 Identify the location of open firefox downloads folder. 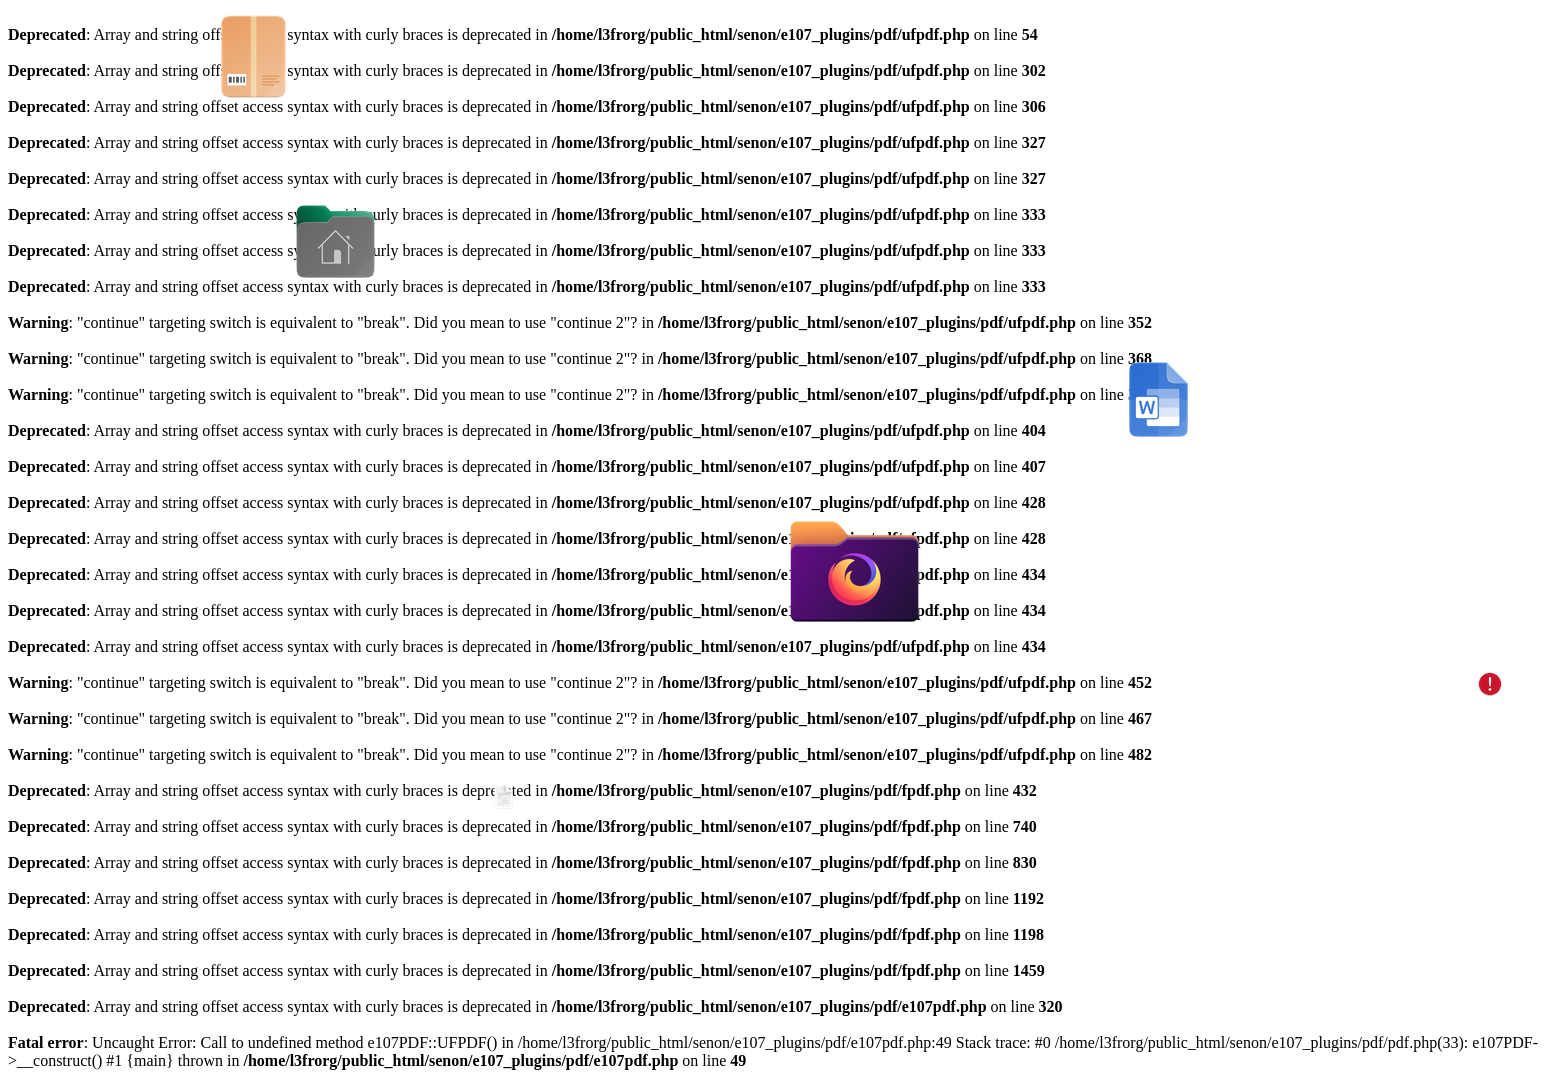
(854, 575).